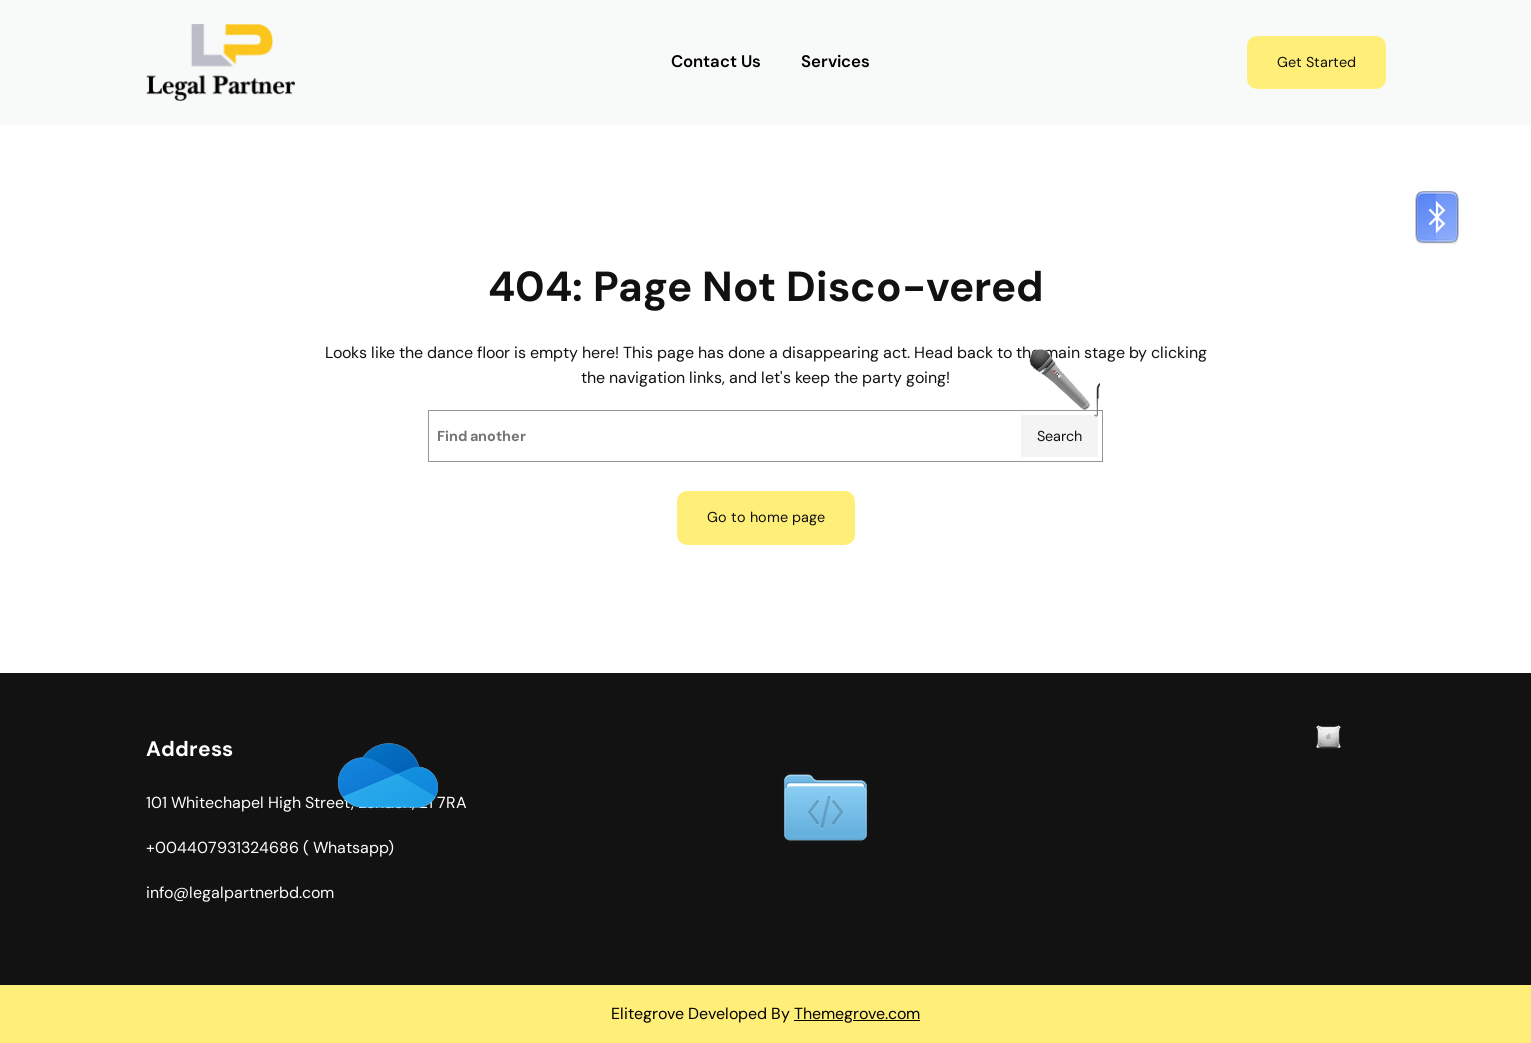  Describe the element at coordinates (825, 807) in the screenshot. I see `open your code projects folder` at that location.